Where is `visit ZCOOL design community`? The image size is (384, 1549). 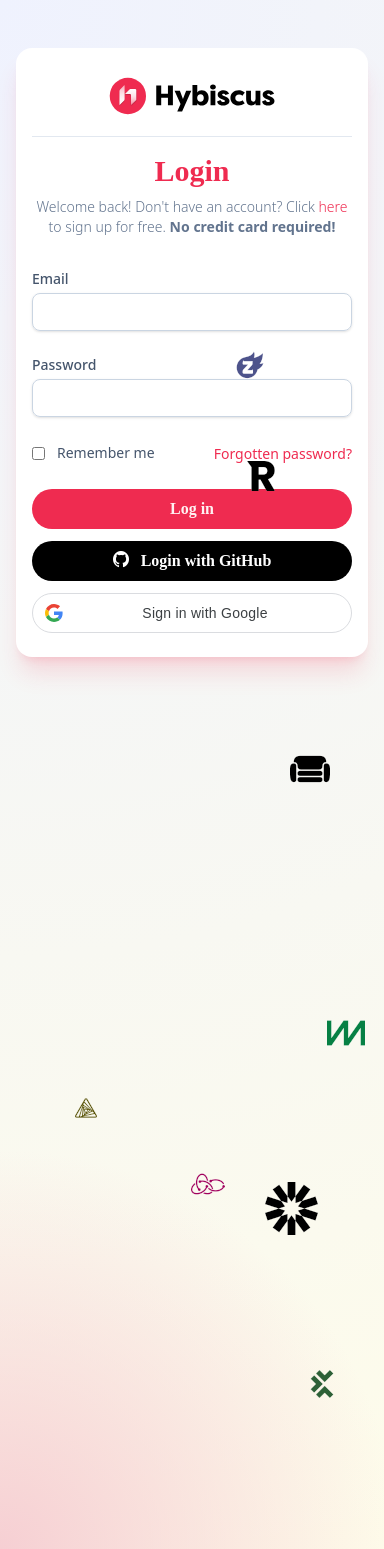
visit ZCOOL design community is located at coordinates (250, 365).